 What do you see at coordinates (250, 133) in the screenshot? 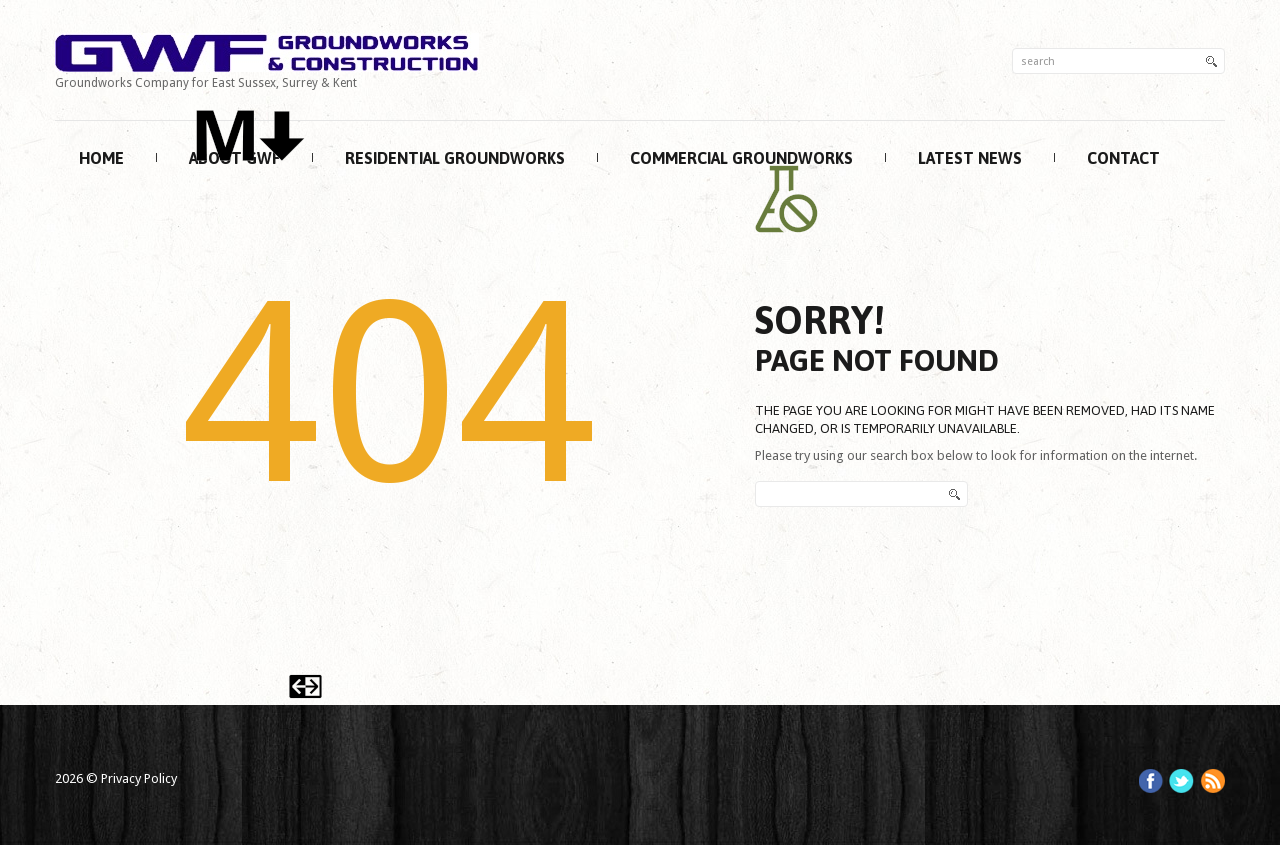
I see `format text using markdown` at bounding box center [250, 133].